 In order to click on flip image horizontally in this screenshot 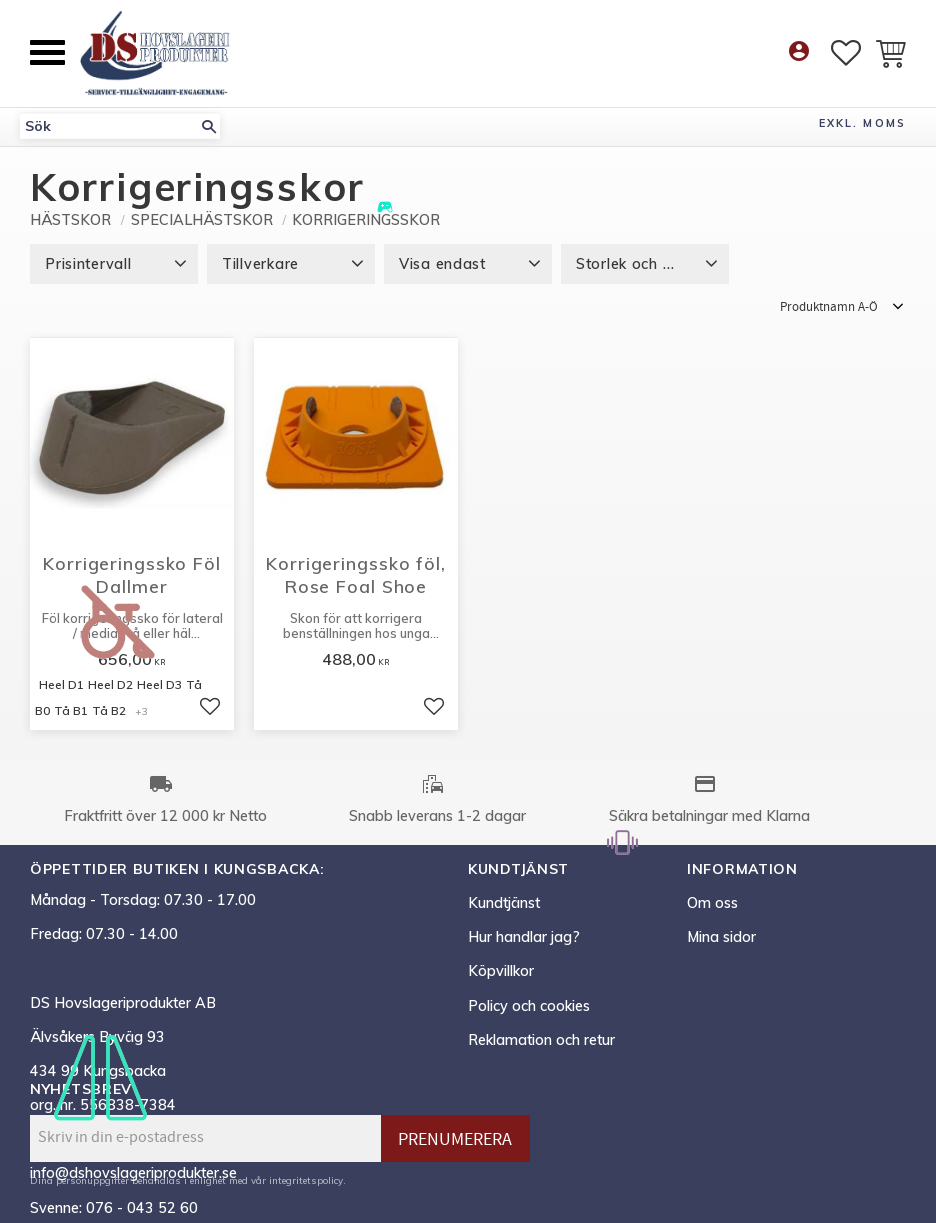, I will do `click(100, 1081)`.